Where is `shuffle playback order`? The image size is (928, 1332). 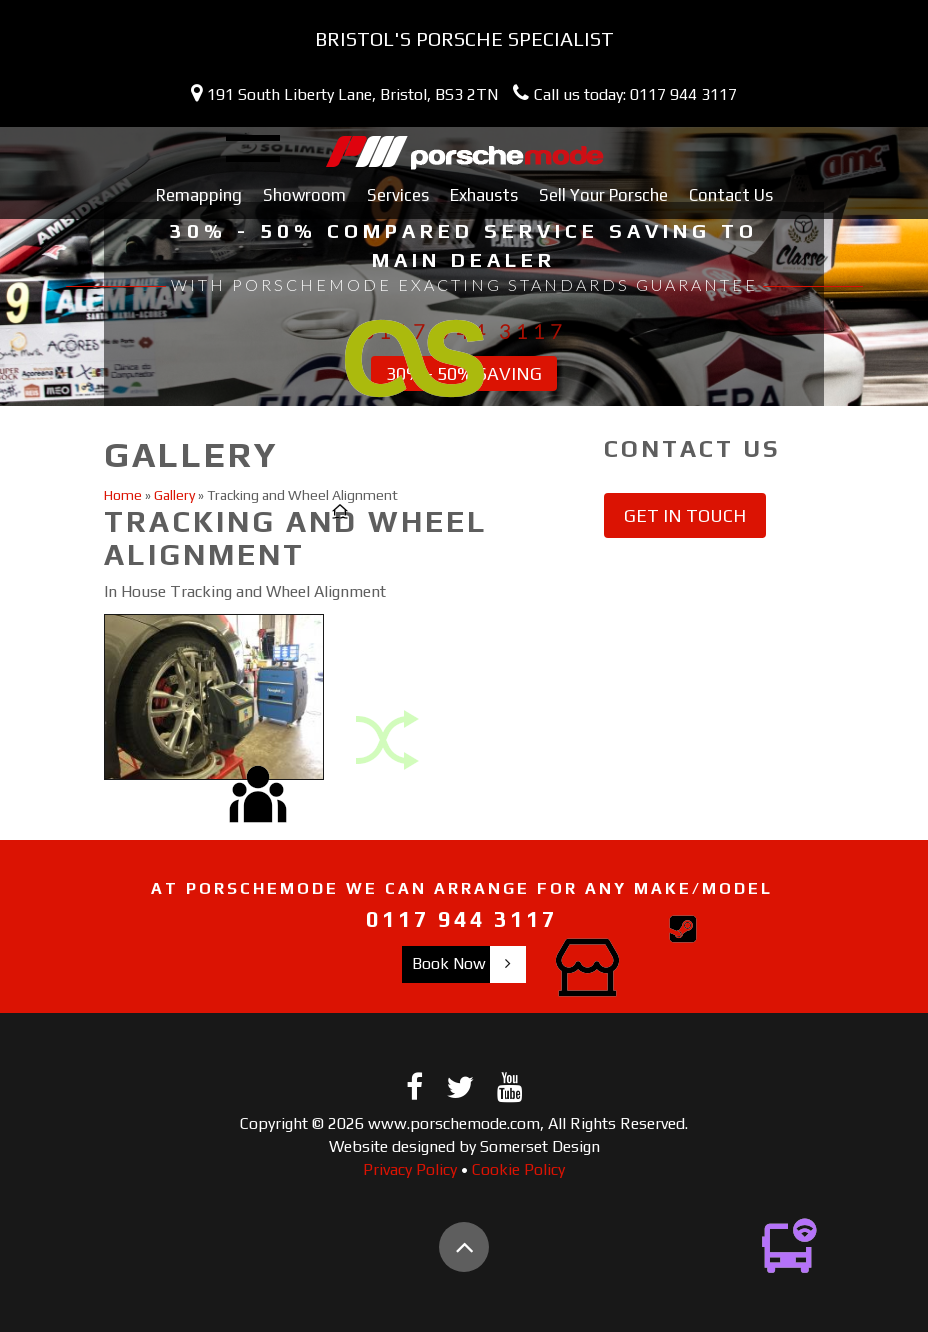
shuffle playback order is located at coordinates (386, 740).